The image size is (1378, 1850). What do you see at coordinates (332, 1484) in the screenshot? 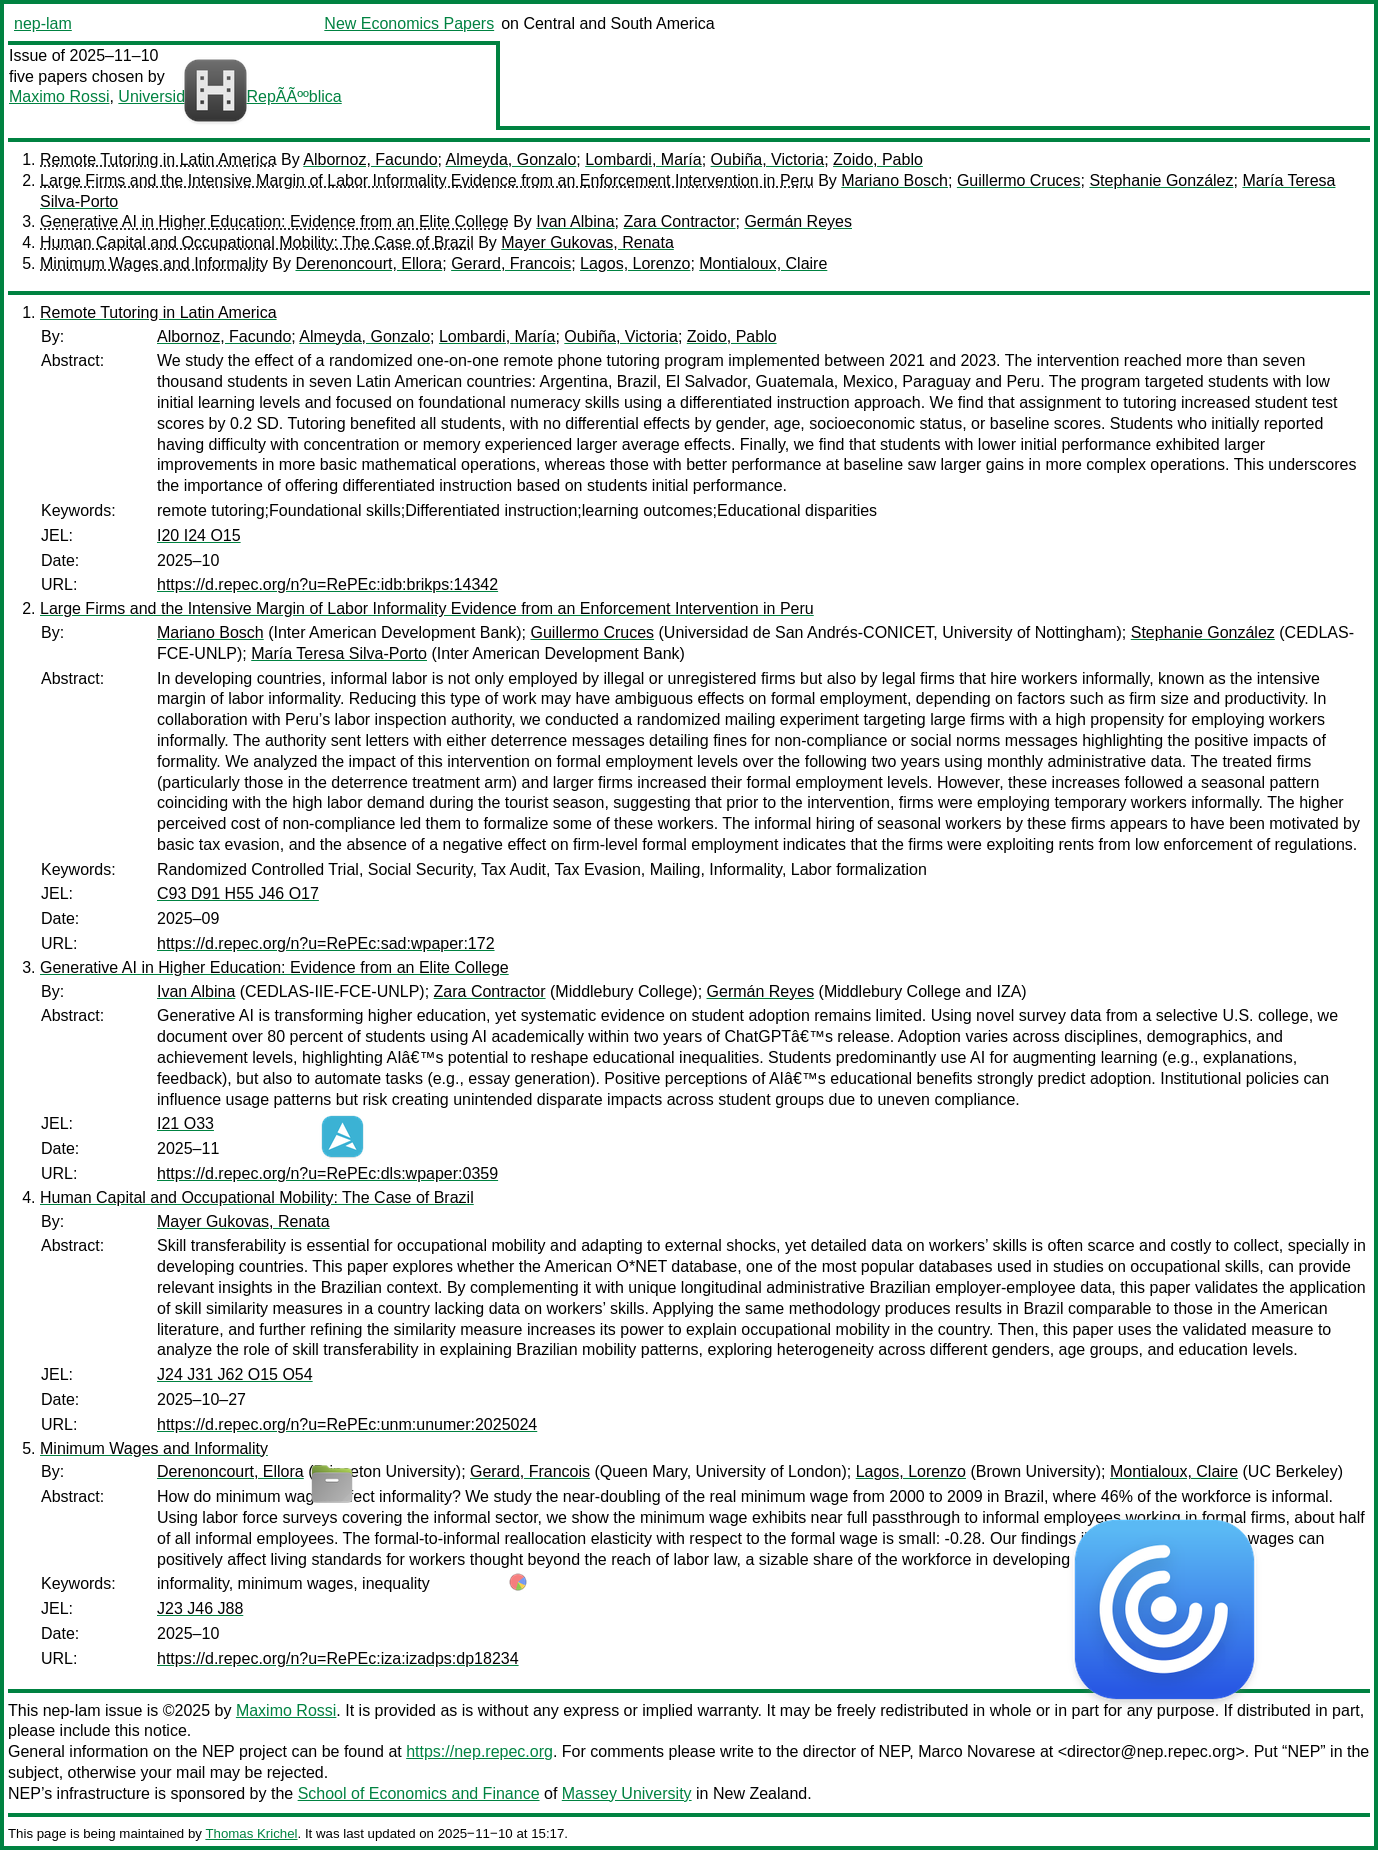
I see `open the file manager application` at bounding box center [332, 1484].